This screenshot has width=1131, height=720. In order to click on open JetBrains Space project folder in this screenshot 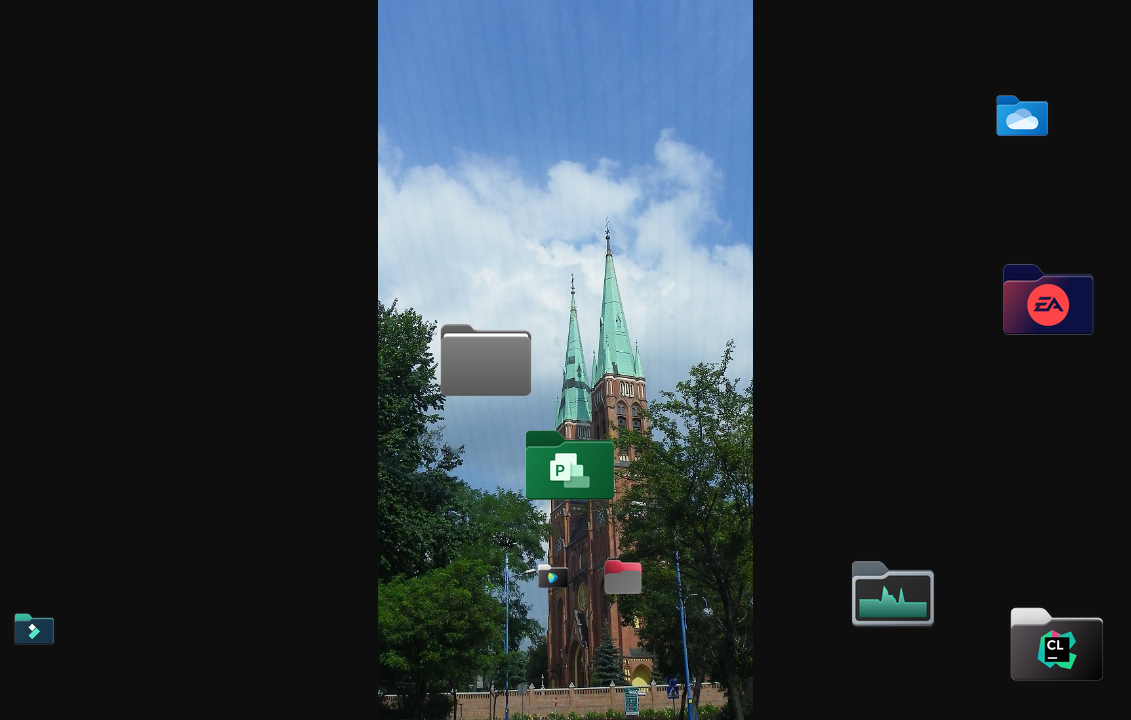, I will do `click(553, 577)`.